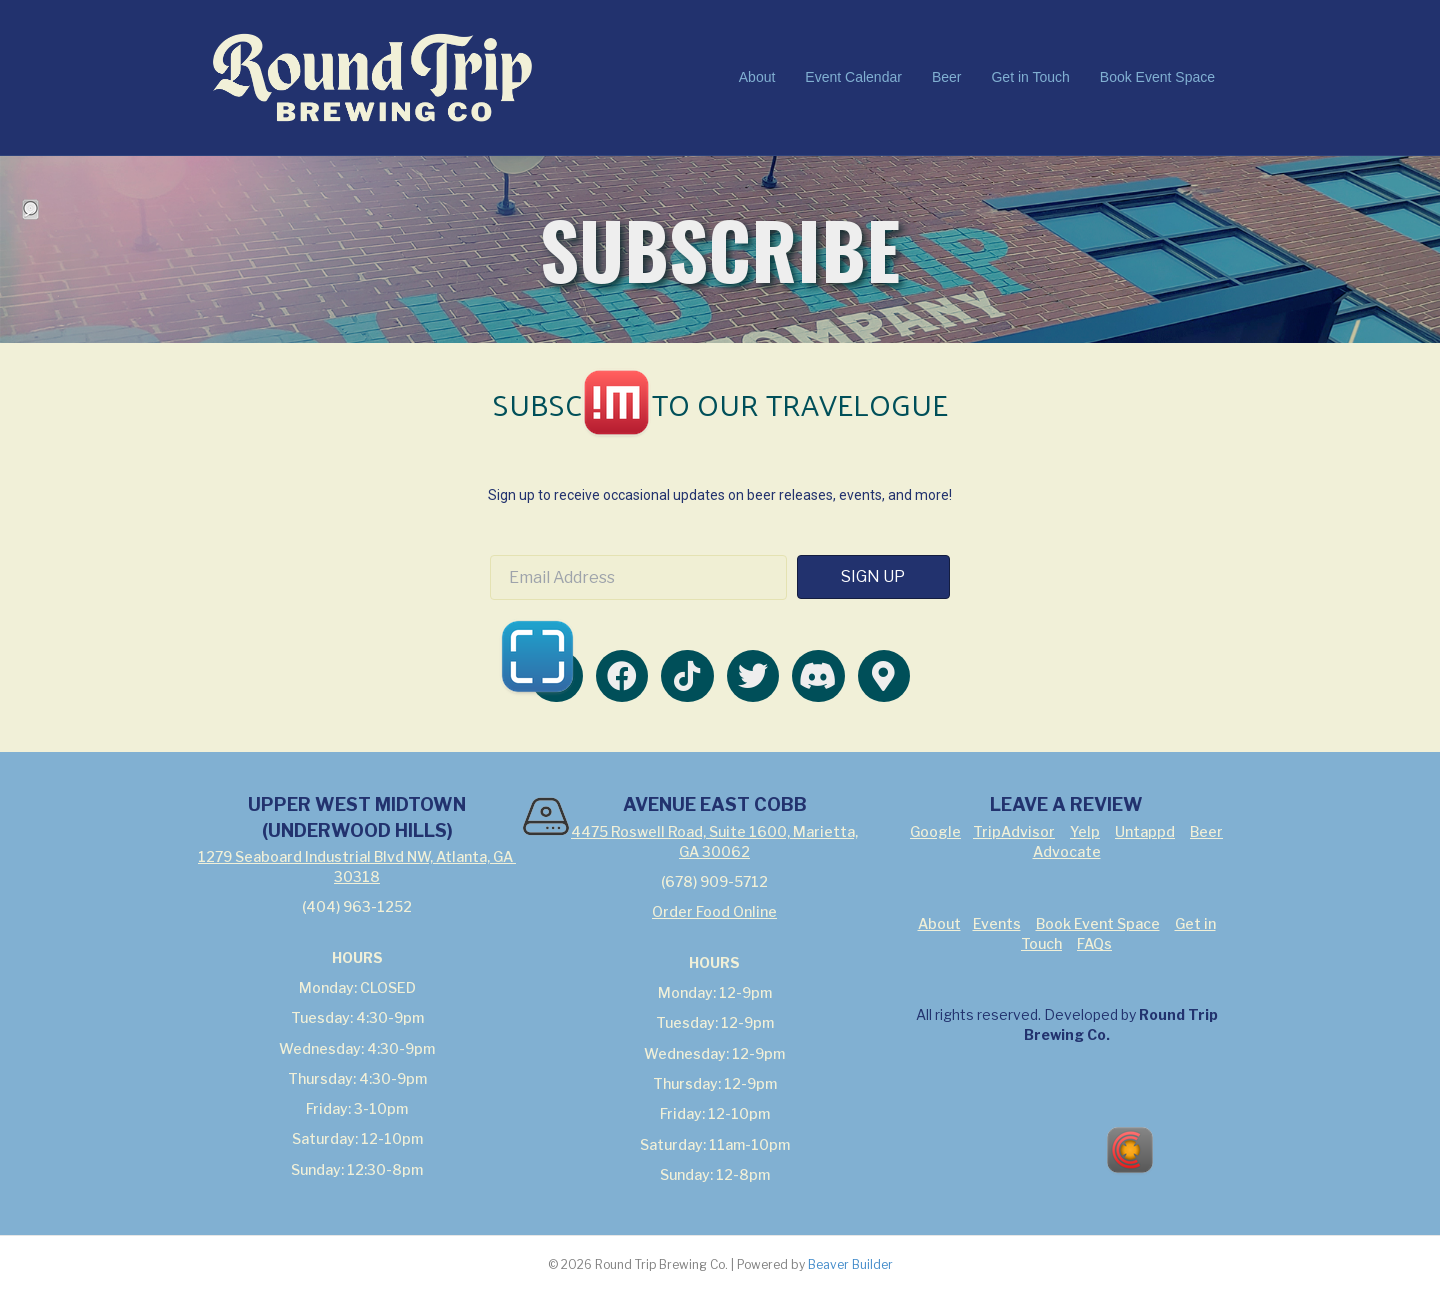 The width and height of the screenshot is (1440, 1293). Describe the element at coordinates (30, 209) in the screenshot. I see `open disk utility application` at that location.